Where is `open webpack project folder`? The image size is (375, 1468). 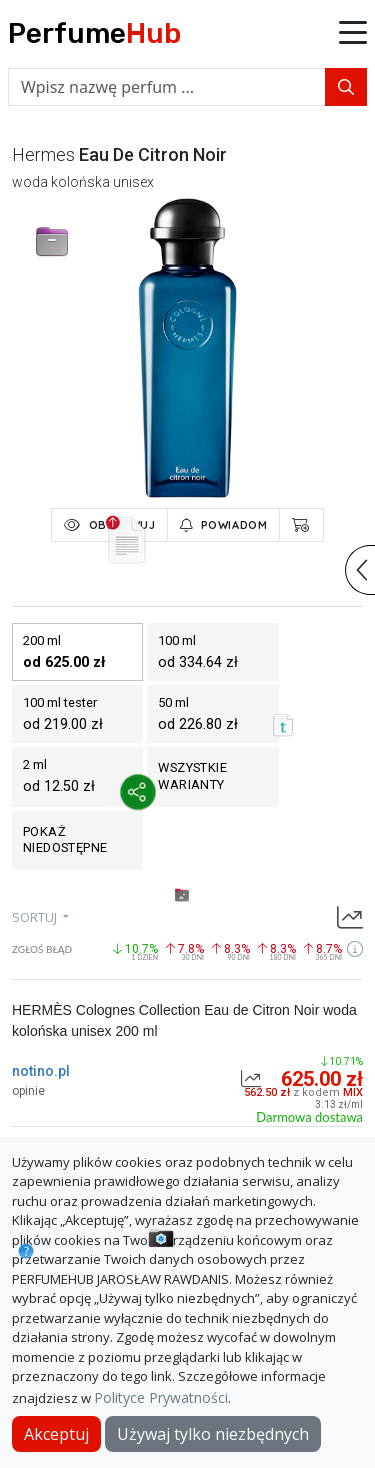 open webpack project folder is located at coordinates (161, 1238).